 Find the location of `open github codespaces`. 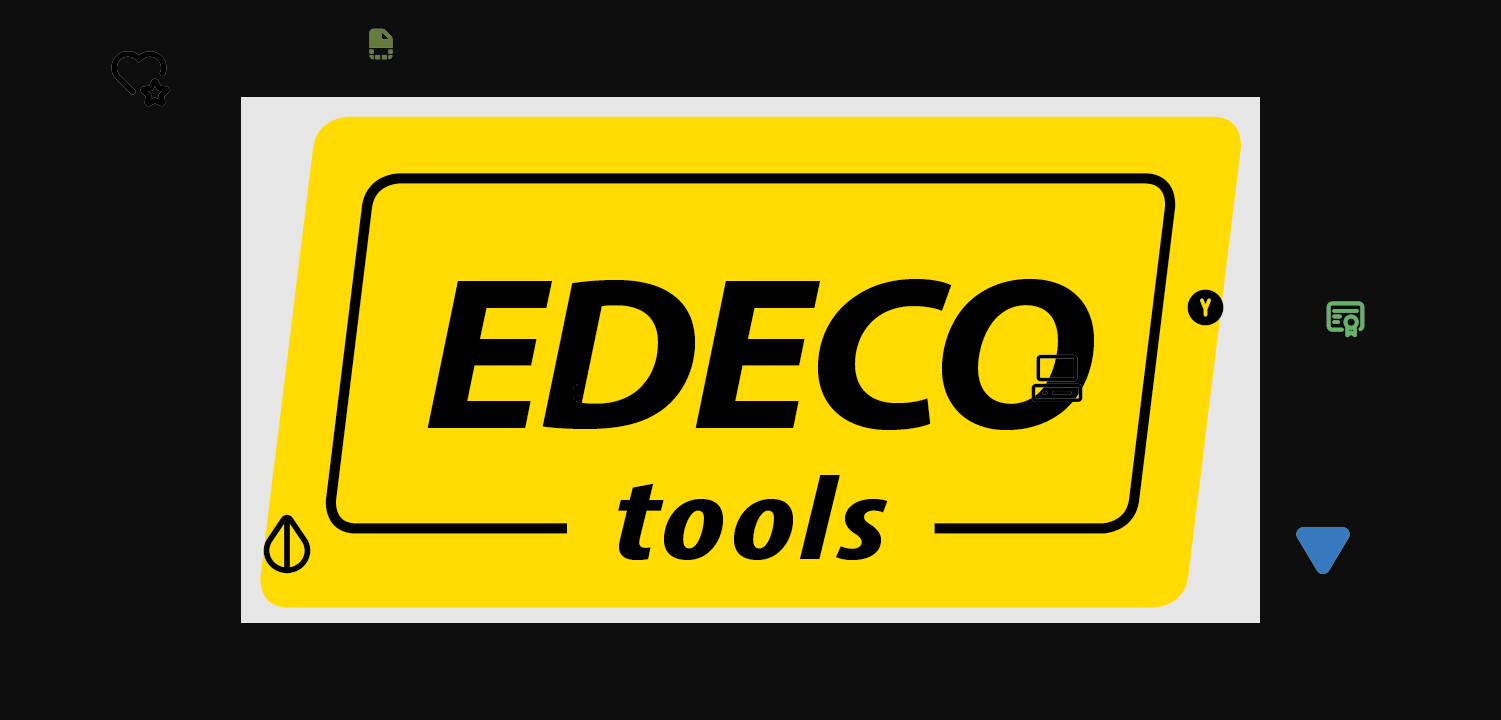

open github codespaces is located at coordinates (1057, 379).